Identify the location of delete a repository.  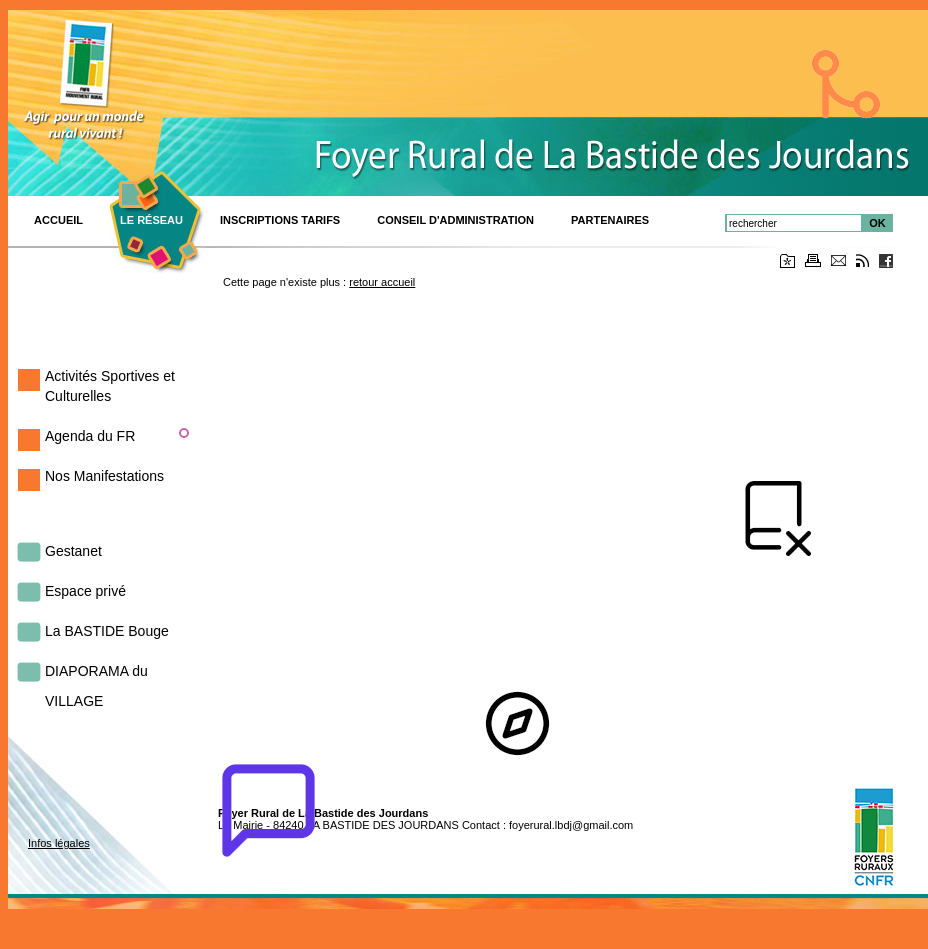
(773, 518).